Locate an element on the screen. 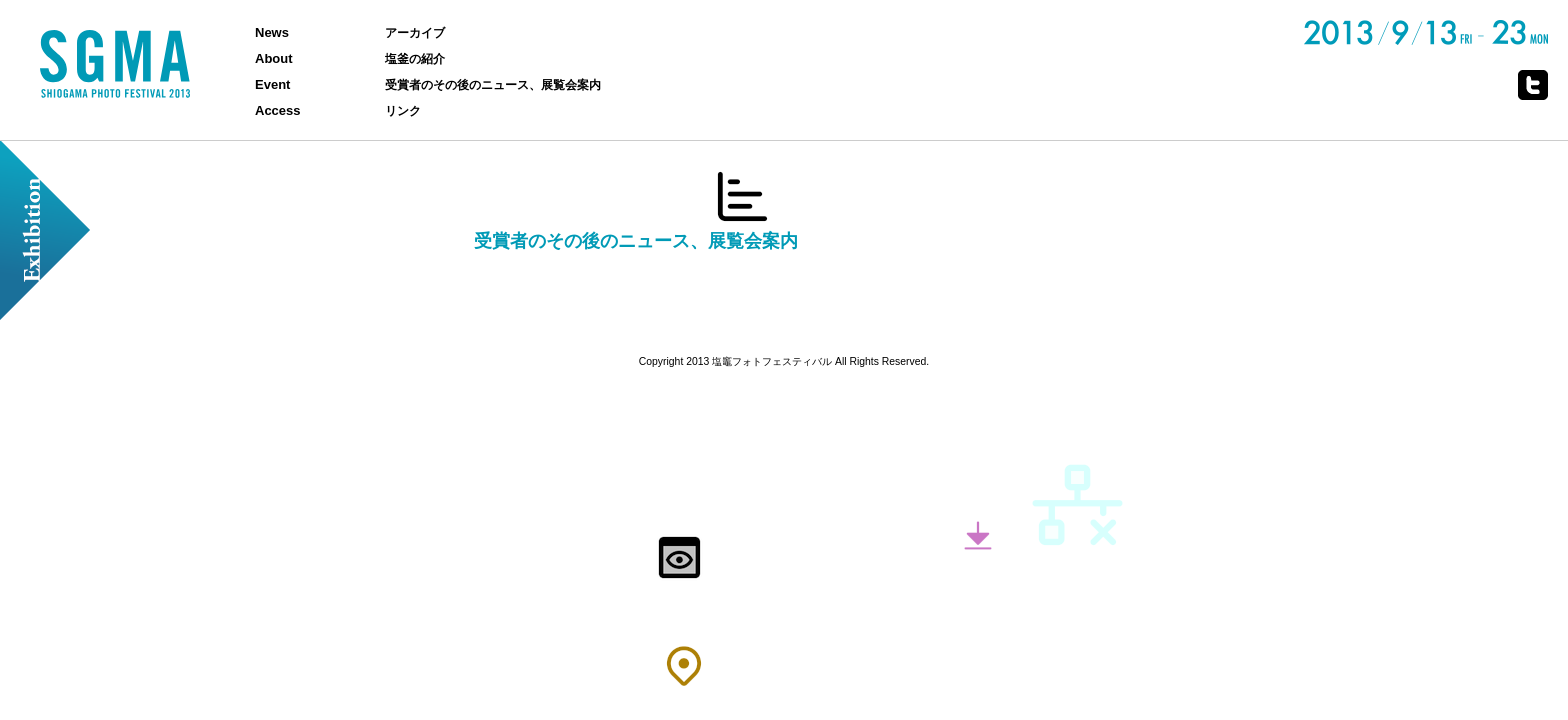  view or set your current location is located at coordinates (684, 666).